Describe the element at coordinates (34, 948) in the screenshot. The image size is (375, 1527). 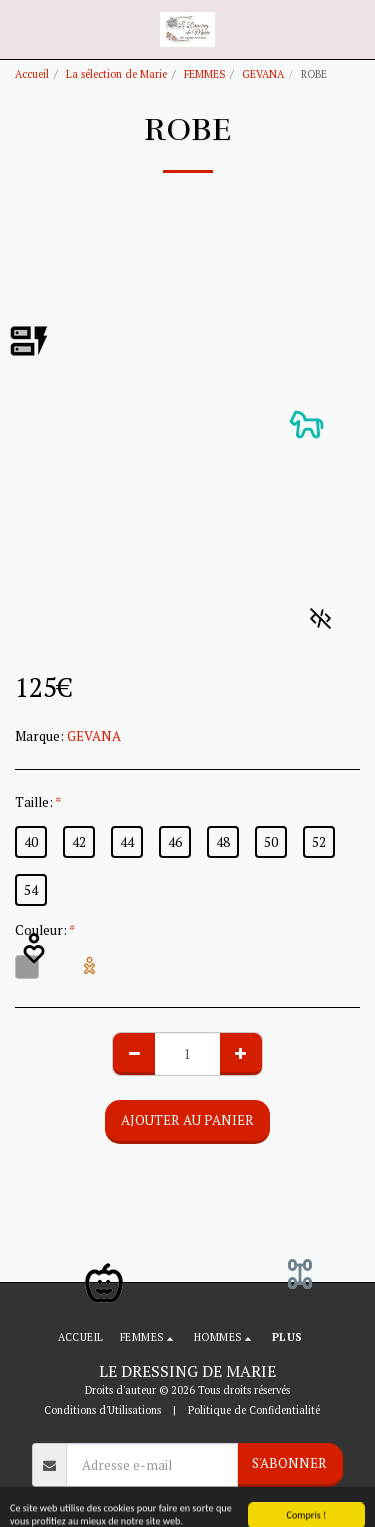
I see `show empathy or emotional support features` at that location.